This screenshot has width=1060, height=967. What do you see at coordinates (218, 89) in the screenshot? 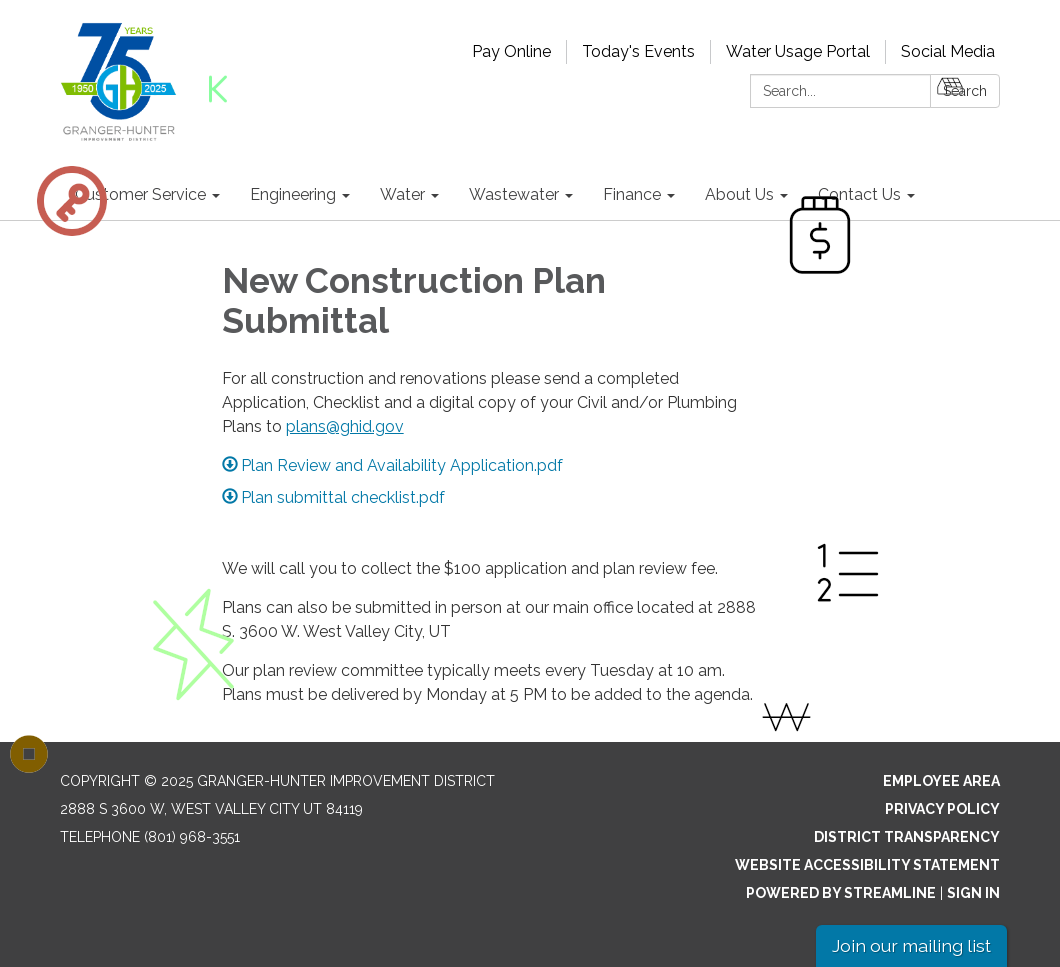
I see `alphabetical sorting or navigation shortcut for letter K` at bounding box center [218, 89].